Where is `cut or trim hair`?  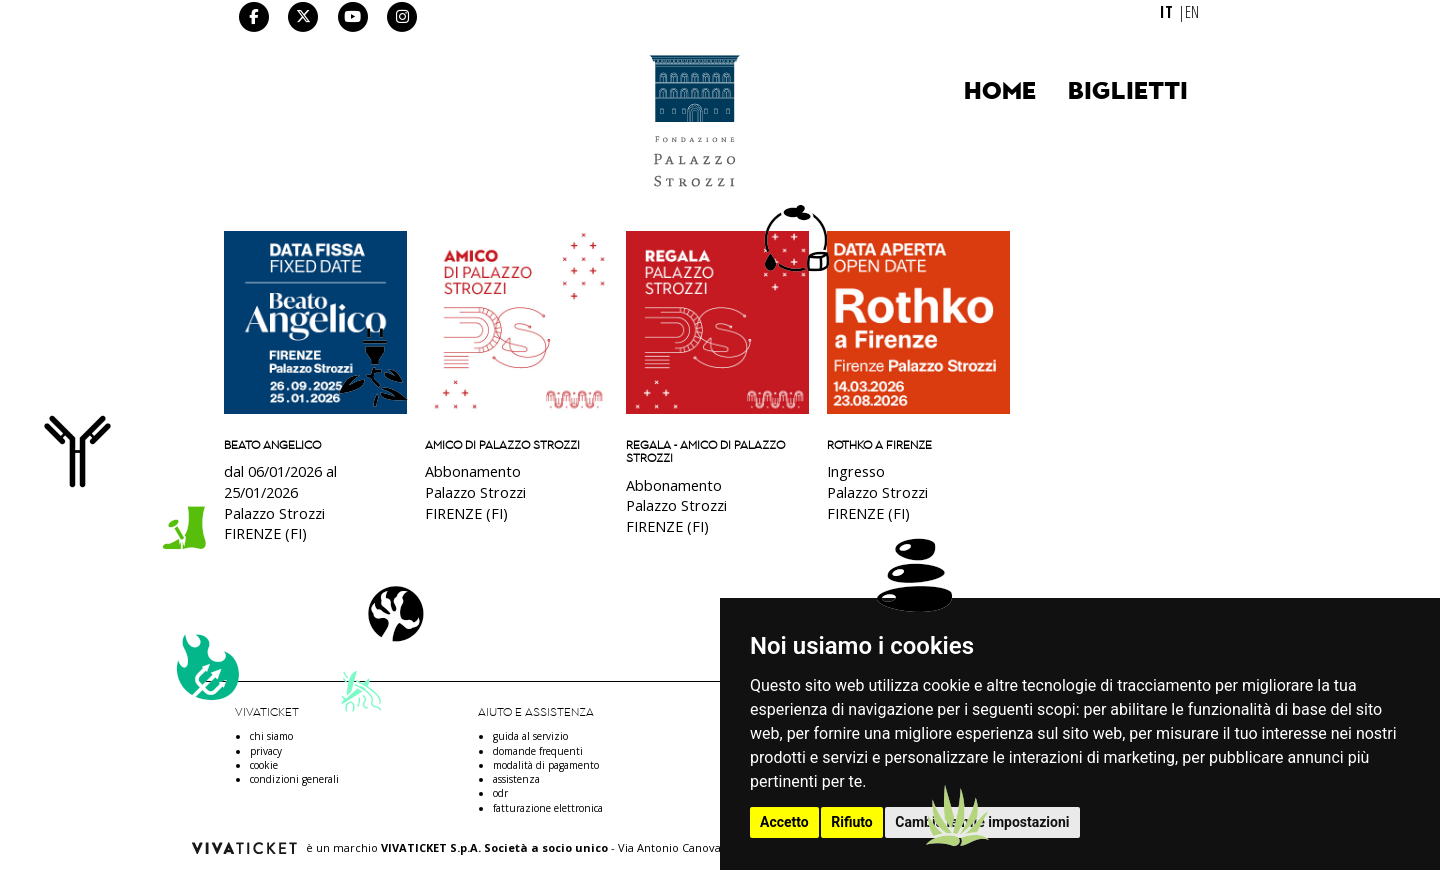
cut or trim hair is located at coordinates (362, 691).